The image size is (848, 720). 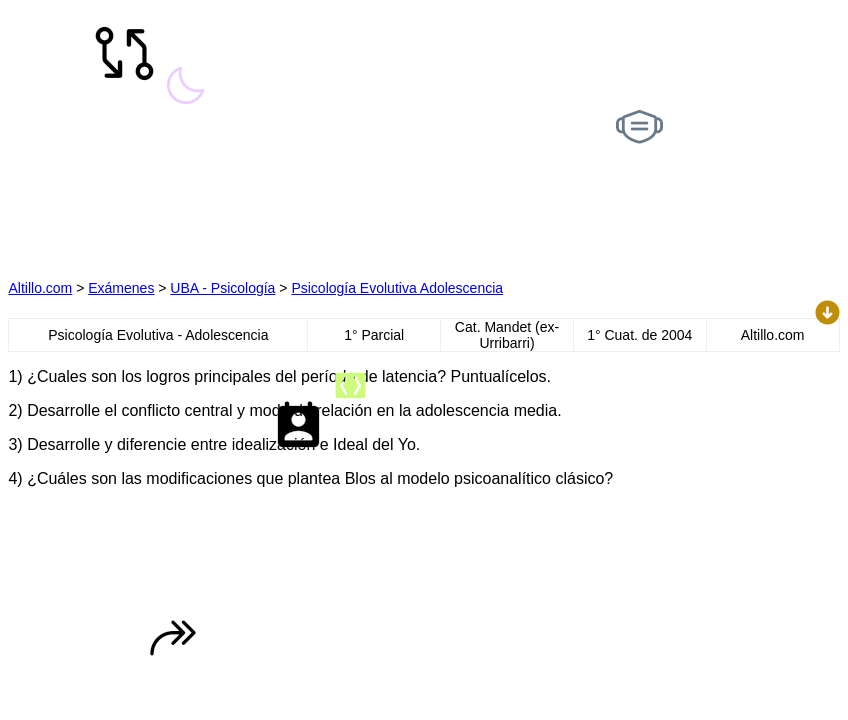 I want to click on download a file or content, so click(x=827, y=312).